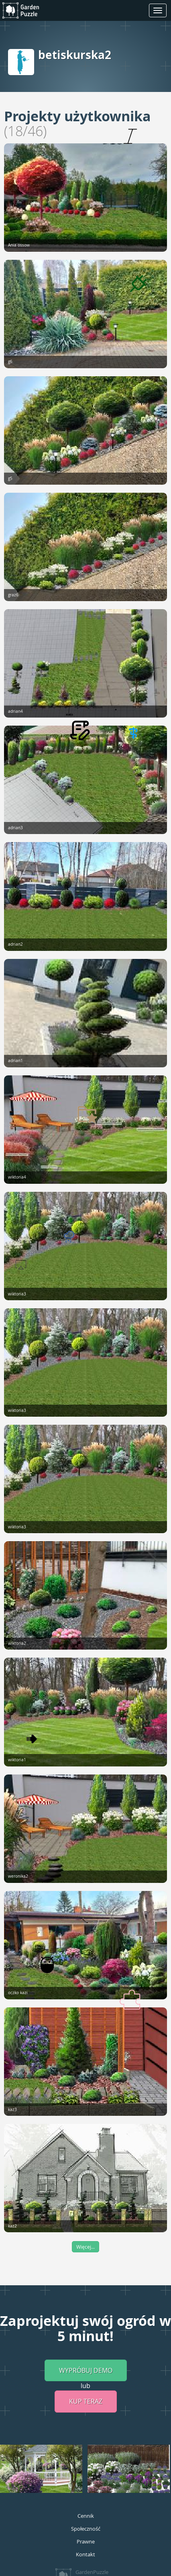 This screenshot has width=171, height=2576. I want to click on android device or app settings, so click(47, 1964).